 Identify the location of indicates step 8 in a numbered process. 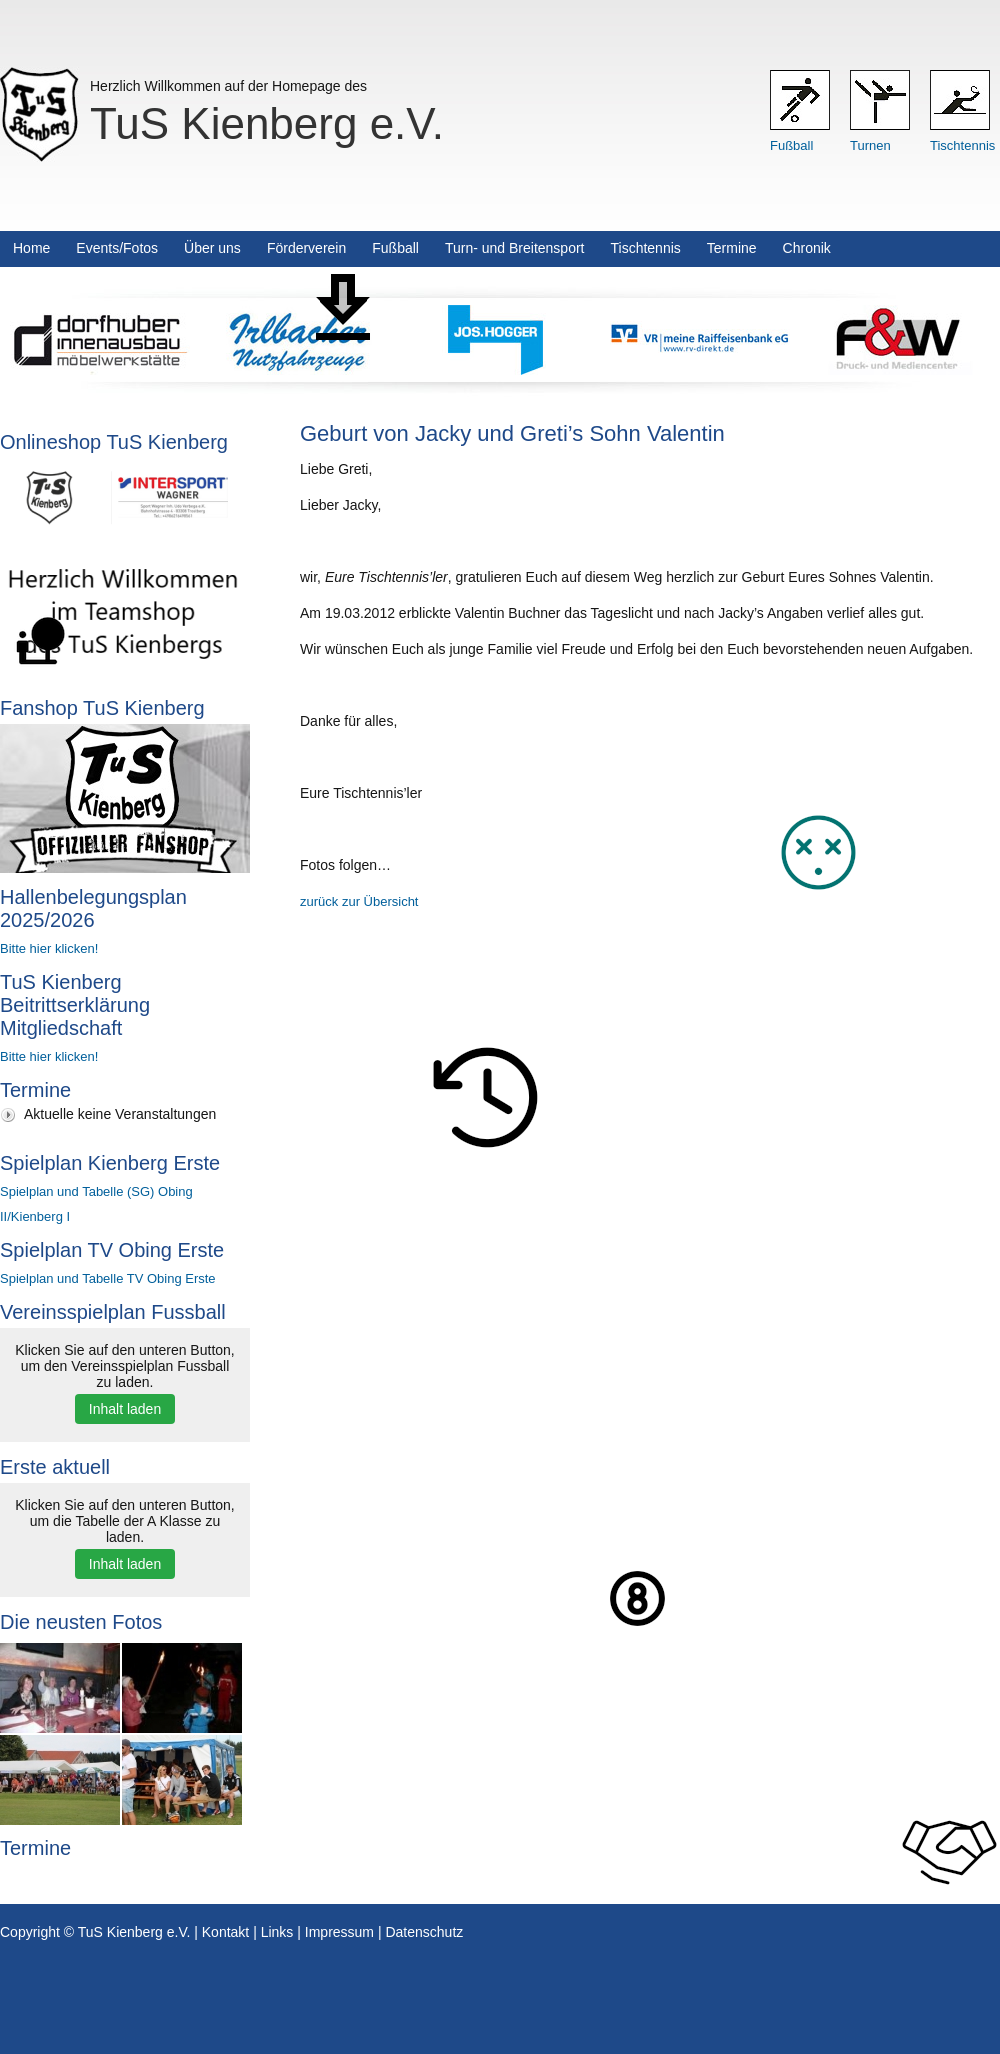
(637, 1598).